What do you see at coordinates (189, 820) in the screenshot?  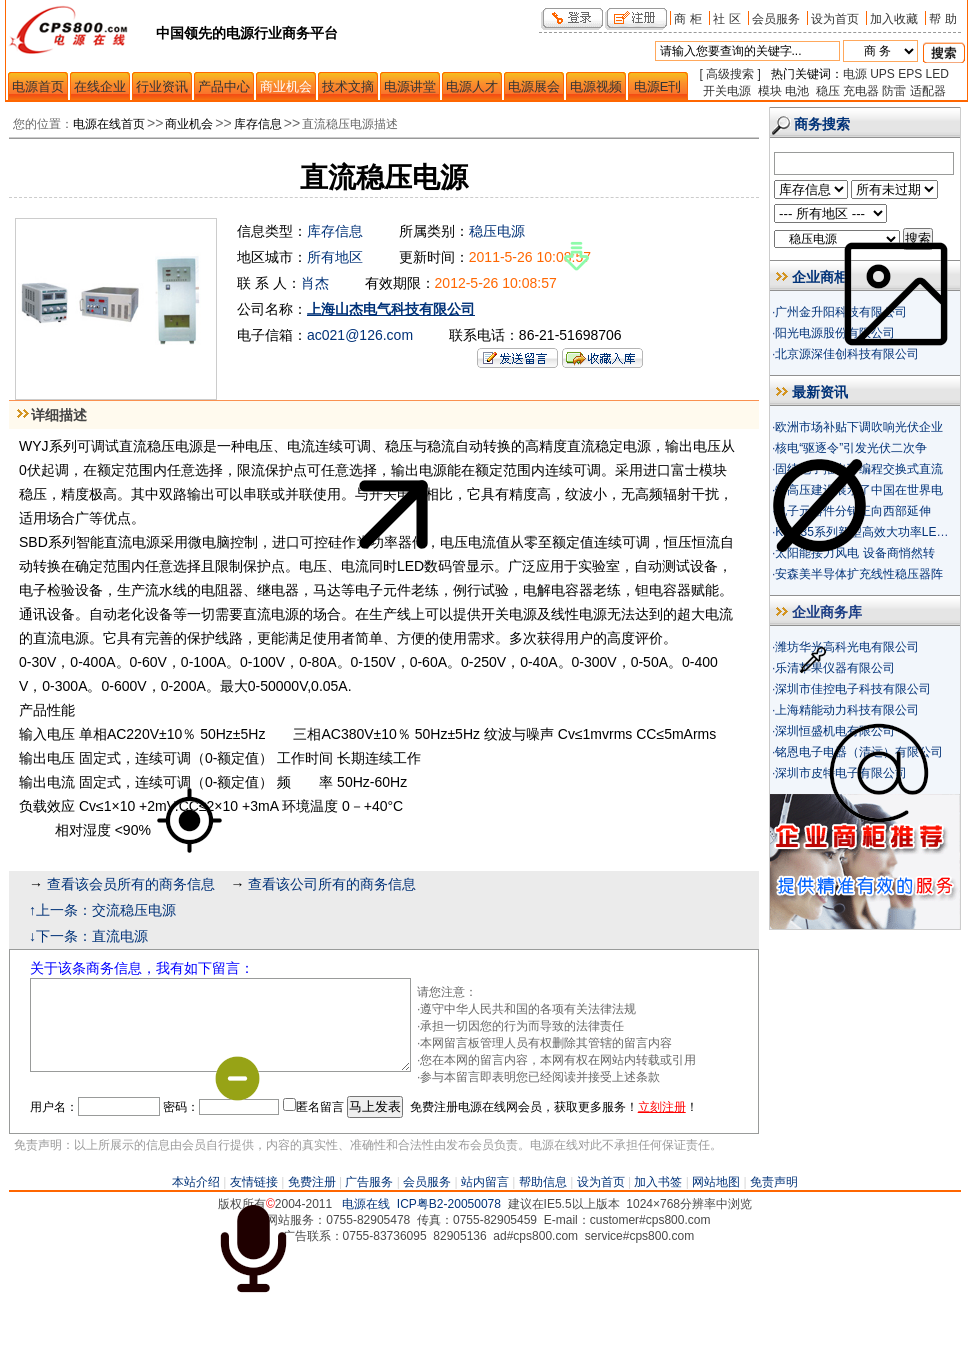 I see `lock onto current GPS location` at bounding box center [189, 820].